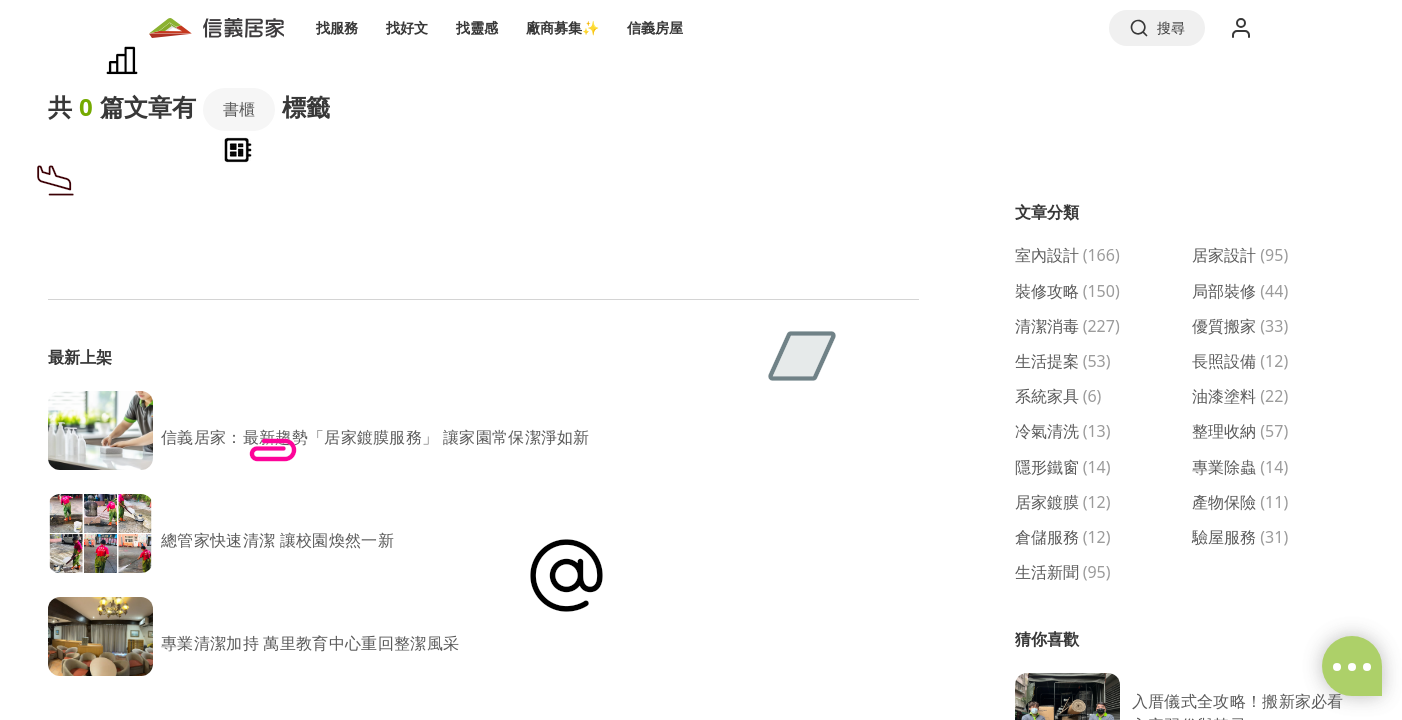  Describe the element at coordinates (273, 450) in the screenshot. I see `attach a file to your message` at that location.